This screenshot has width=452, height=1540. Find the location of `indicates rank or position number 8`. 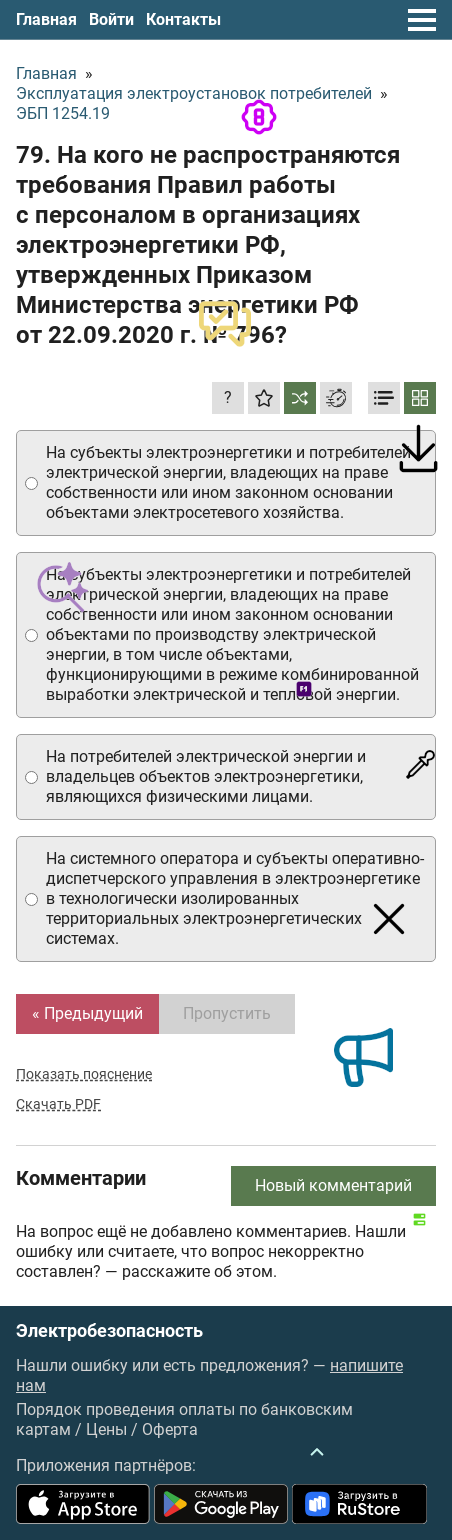

indicates rank or position number 8 is located at coordinates (259, 117).